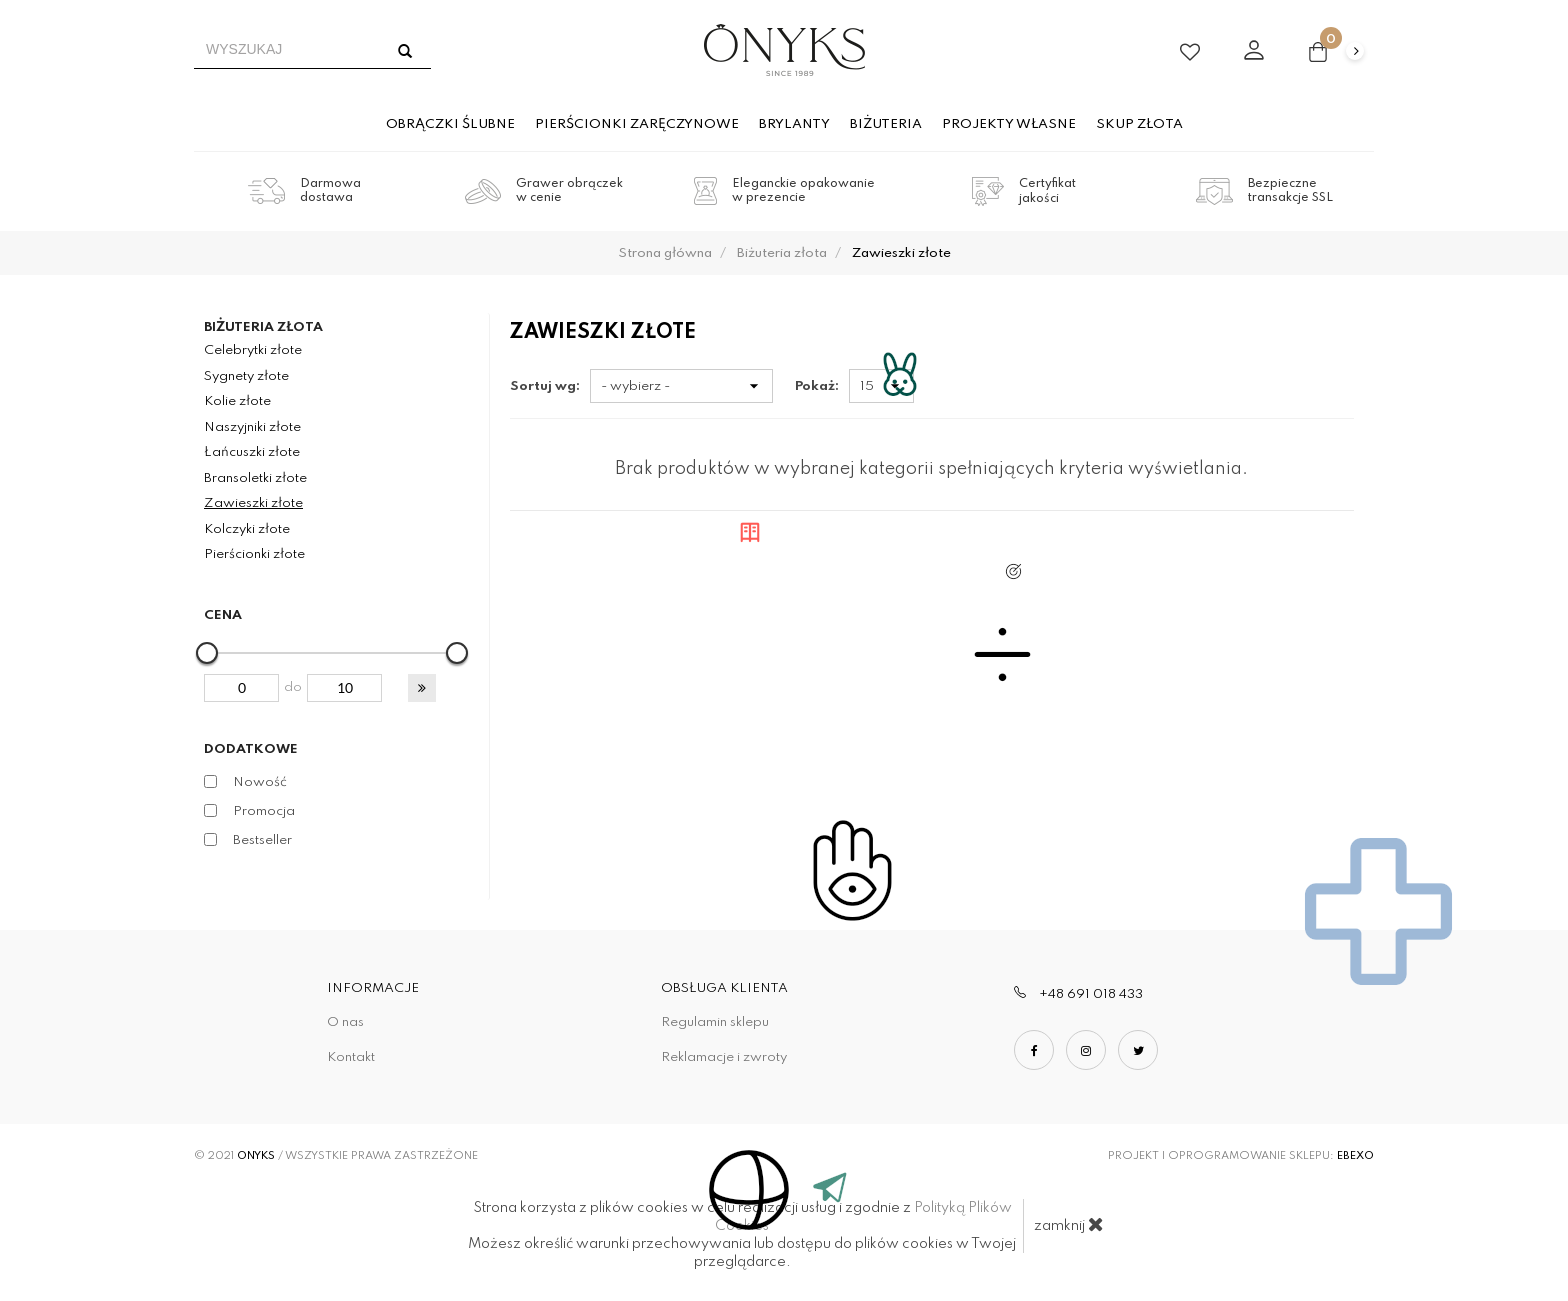 The image size is (1568, 1301). Describe the element at coordinates (900, 375) in the screenshot. I see `access pet or animal-related features` at that location.